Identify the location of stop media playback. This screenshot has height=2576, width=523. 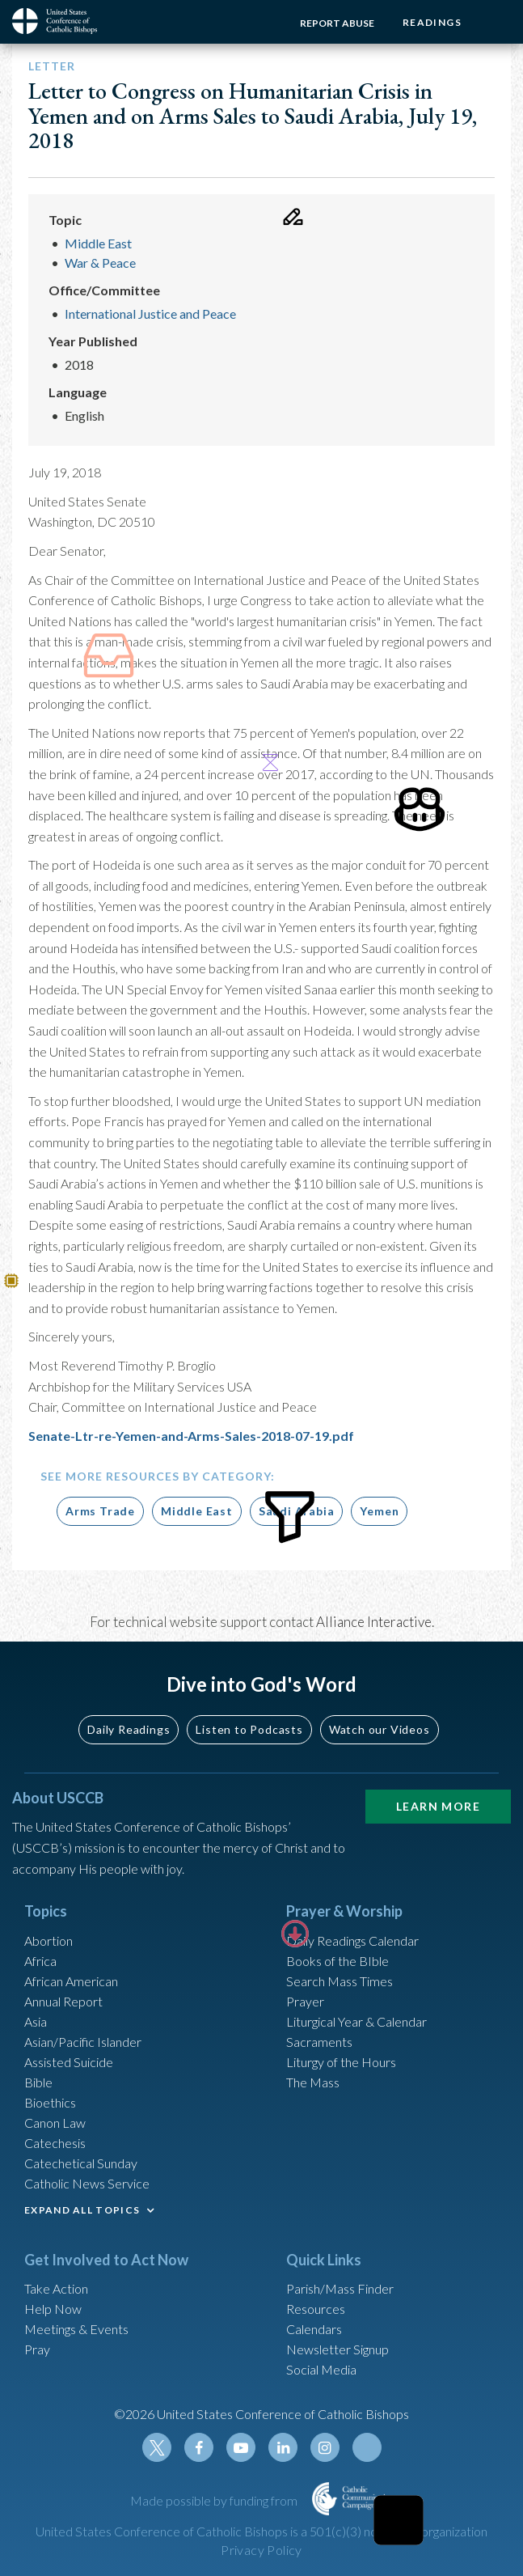
(399, 2520).